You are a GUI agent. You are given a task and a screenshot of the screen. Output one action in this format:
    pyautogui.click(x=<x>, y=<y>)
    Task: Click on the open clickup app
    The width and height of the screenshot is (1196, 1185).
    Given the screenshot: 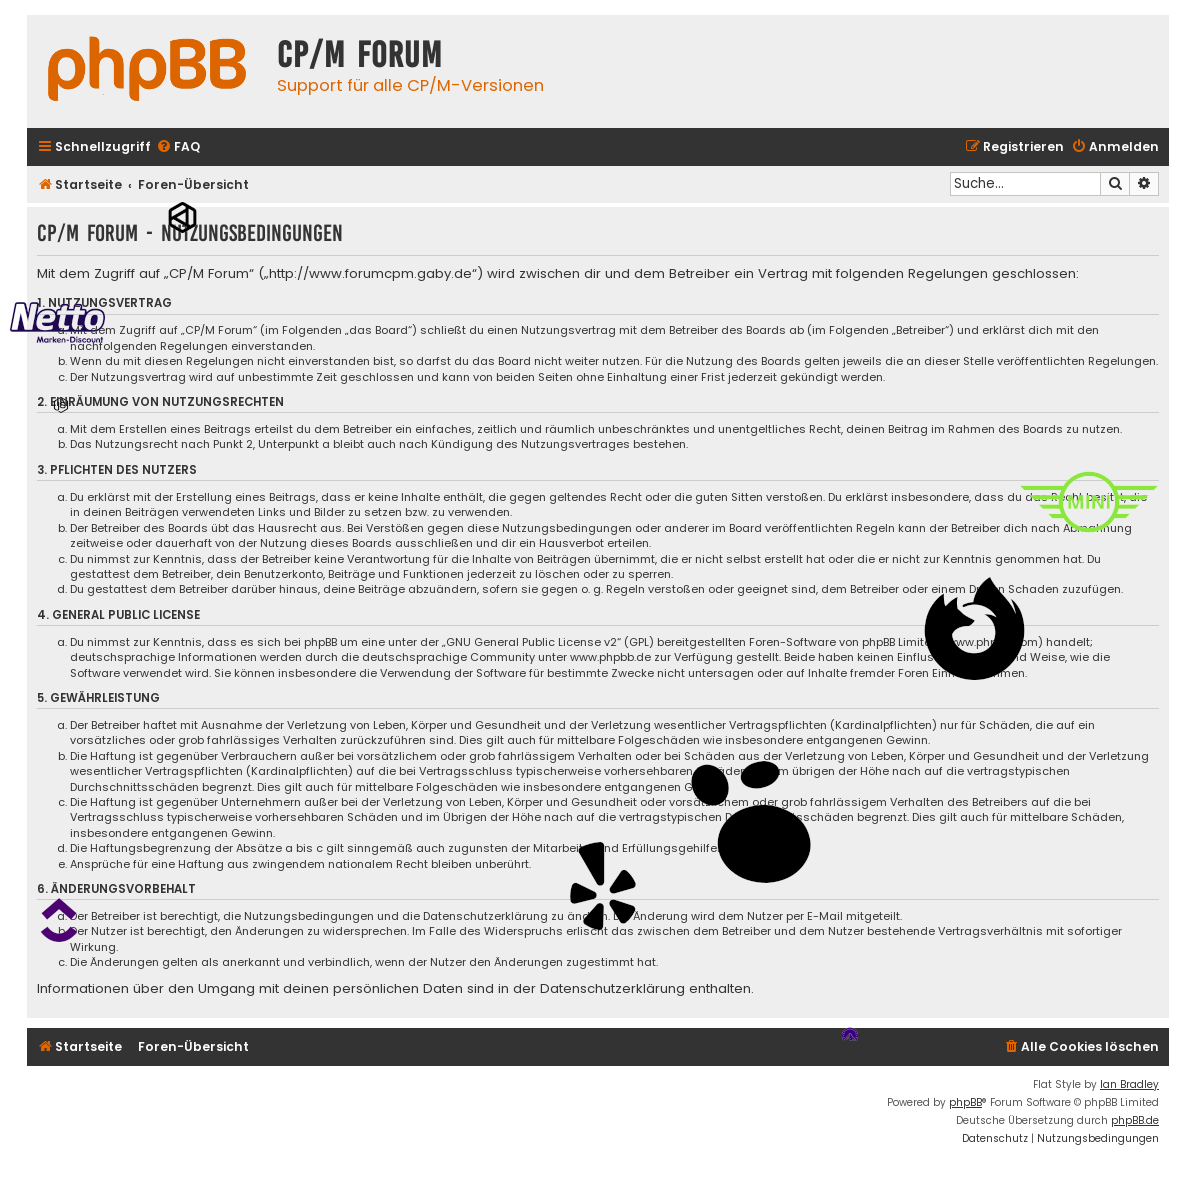 What is the action you would take?
    pyautogui.click(x=59, y=920)
    